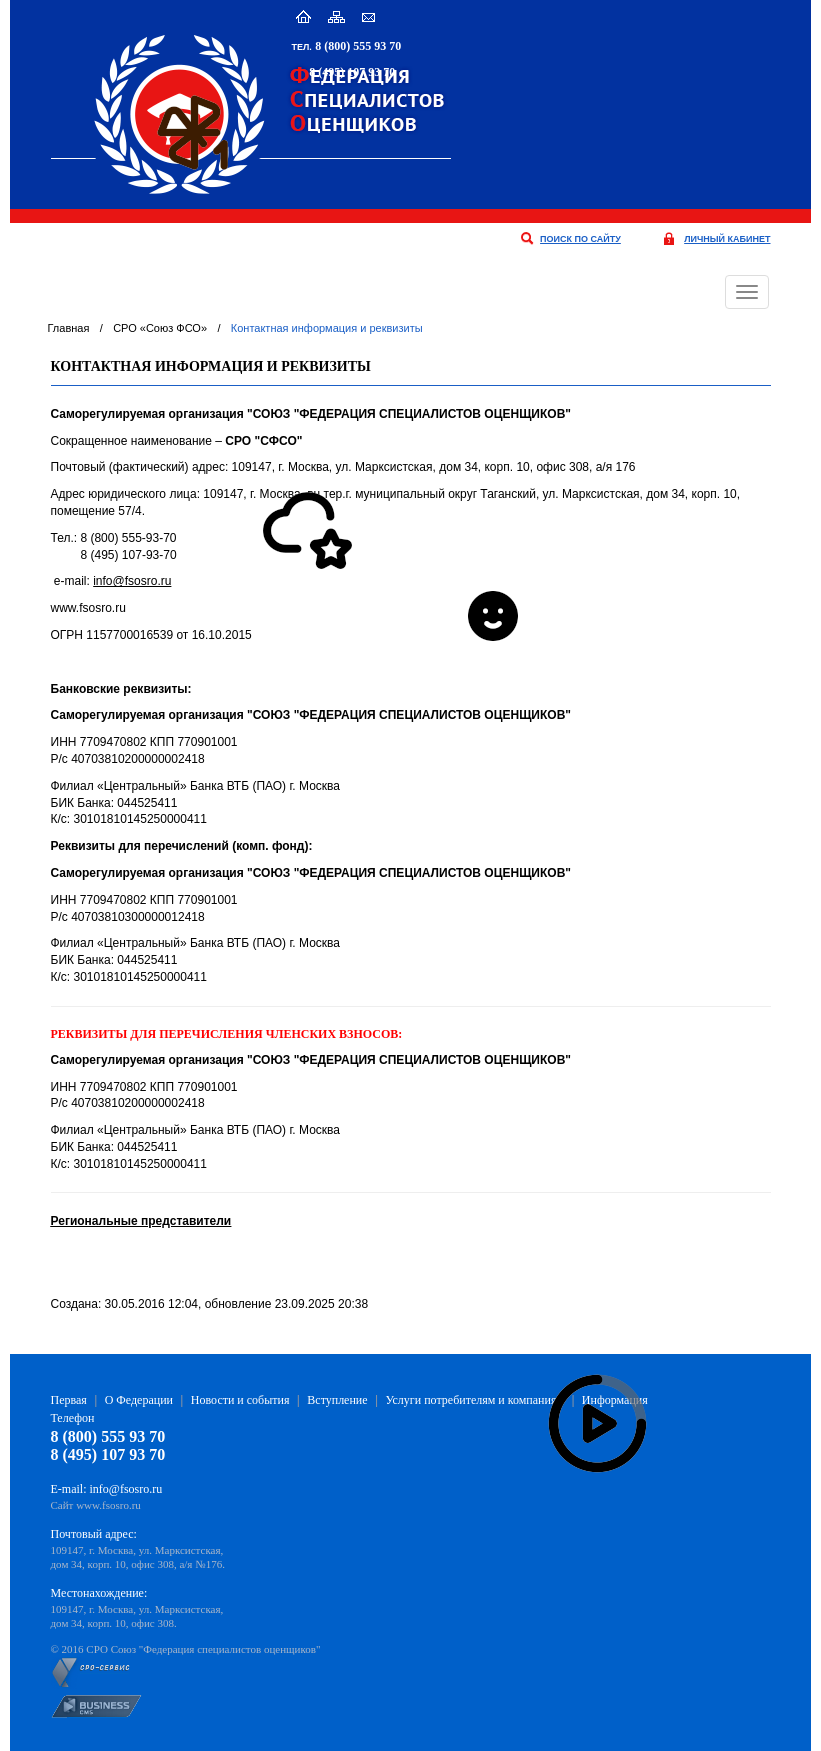  I want to click on open Parsinta video learning platform, so click(597, 1423).